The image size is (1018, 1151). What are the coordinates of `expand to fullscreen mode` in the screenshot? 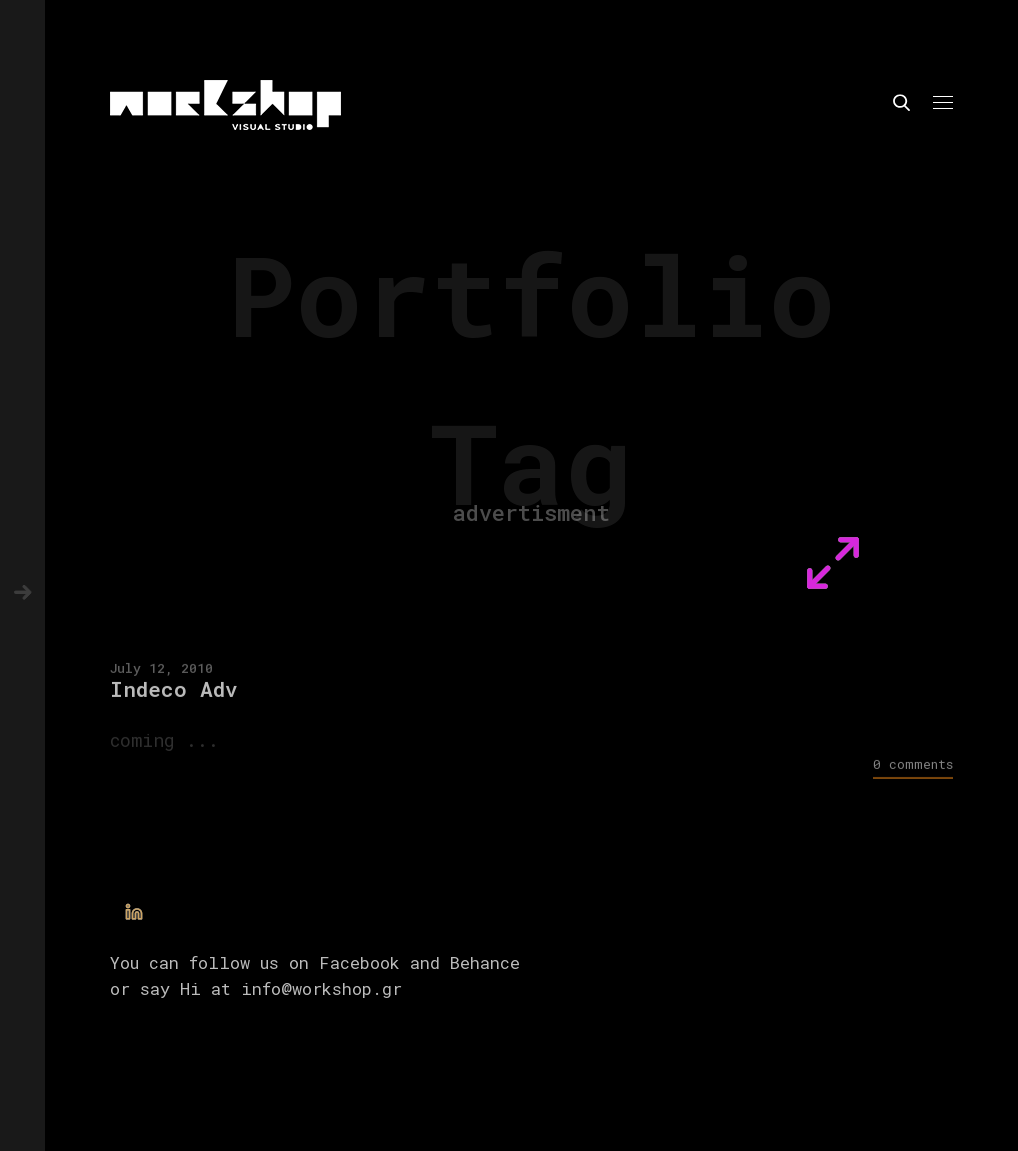 It's located at (833, 563).